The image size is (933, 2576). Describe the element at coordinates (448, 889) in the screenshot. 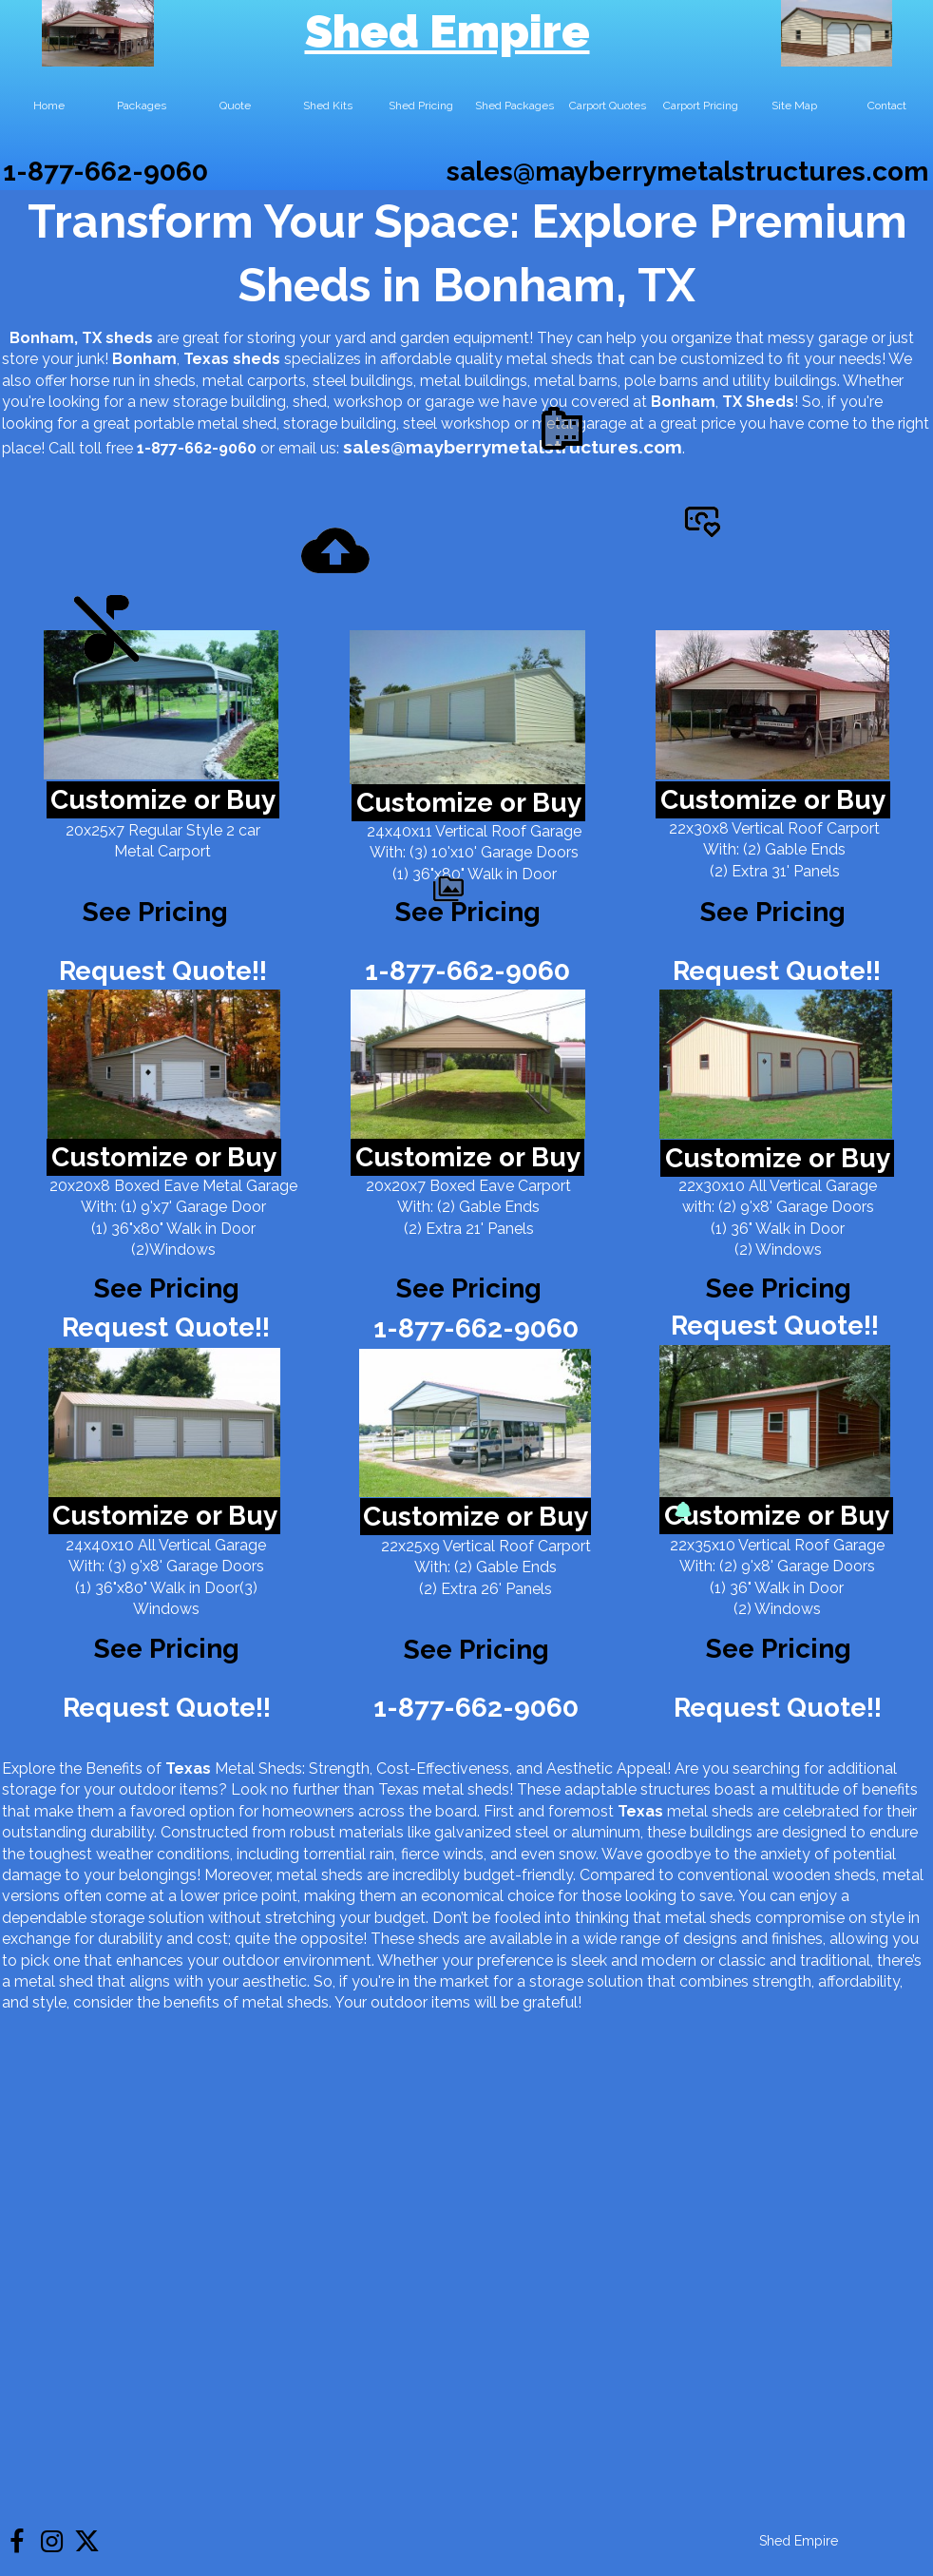

I see `access your photo and media library` at that location.